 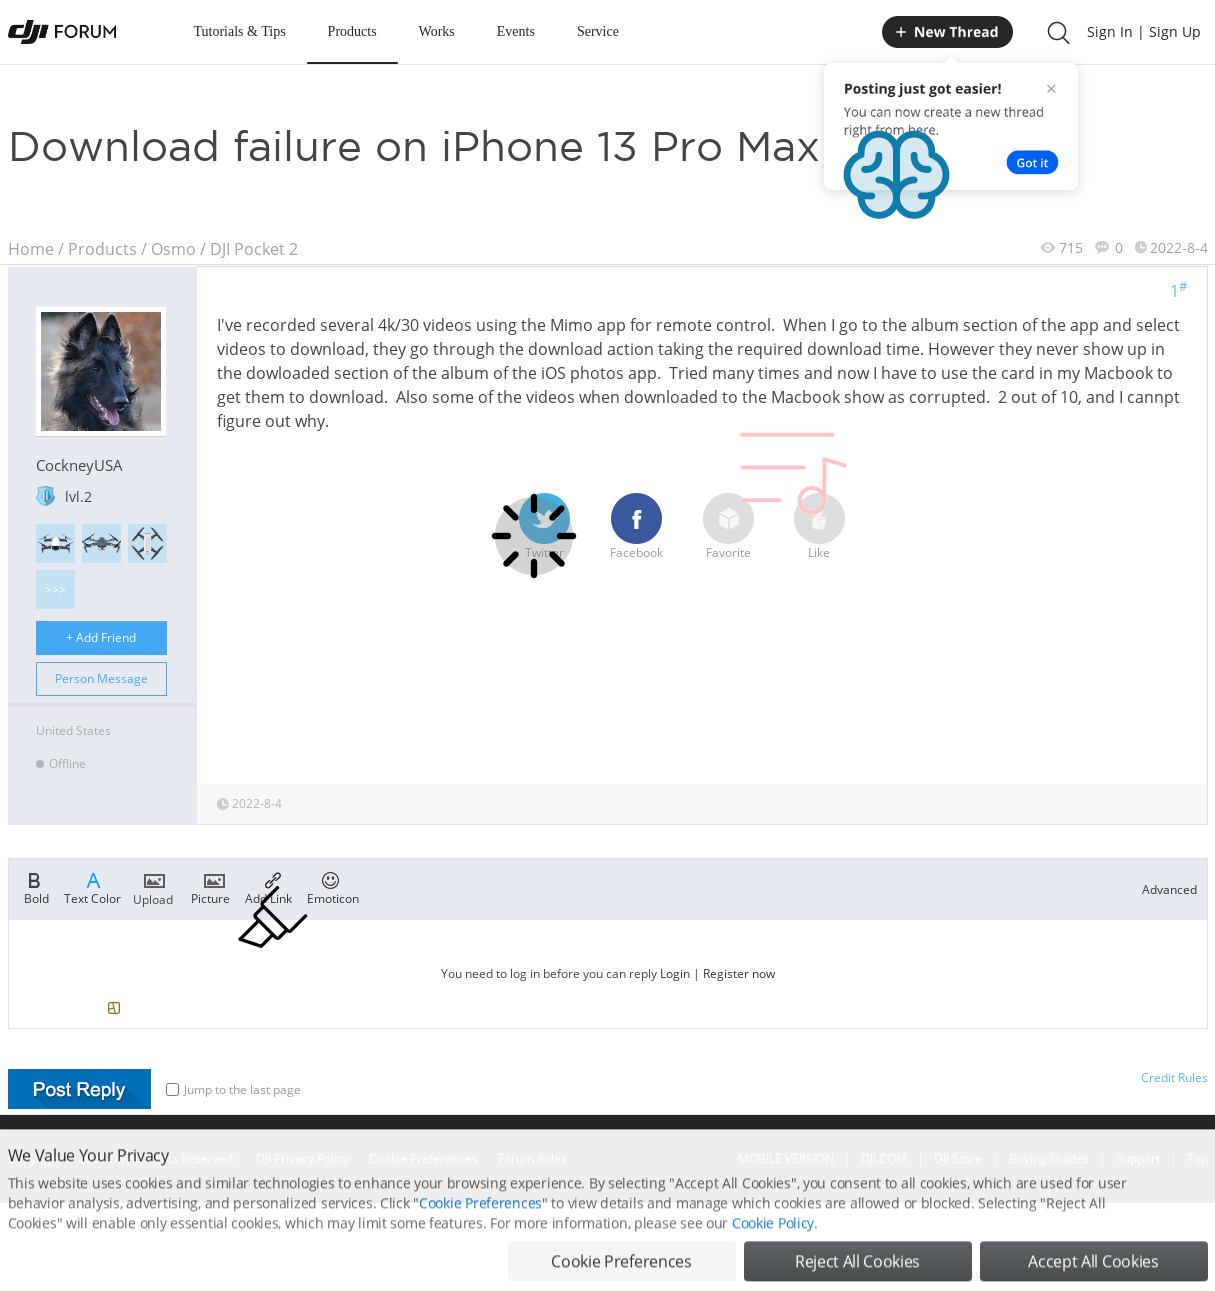 I want to click on access AI or smart features, so click(x=896, y=176).